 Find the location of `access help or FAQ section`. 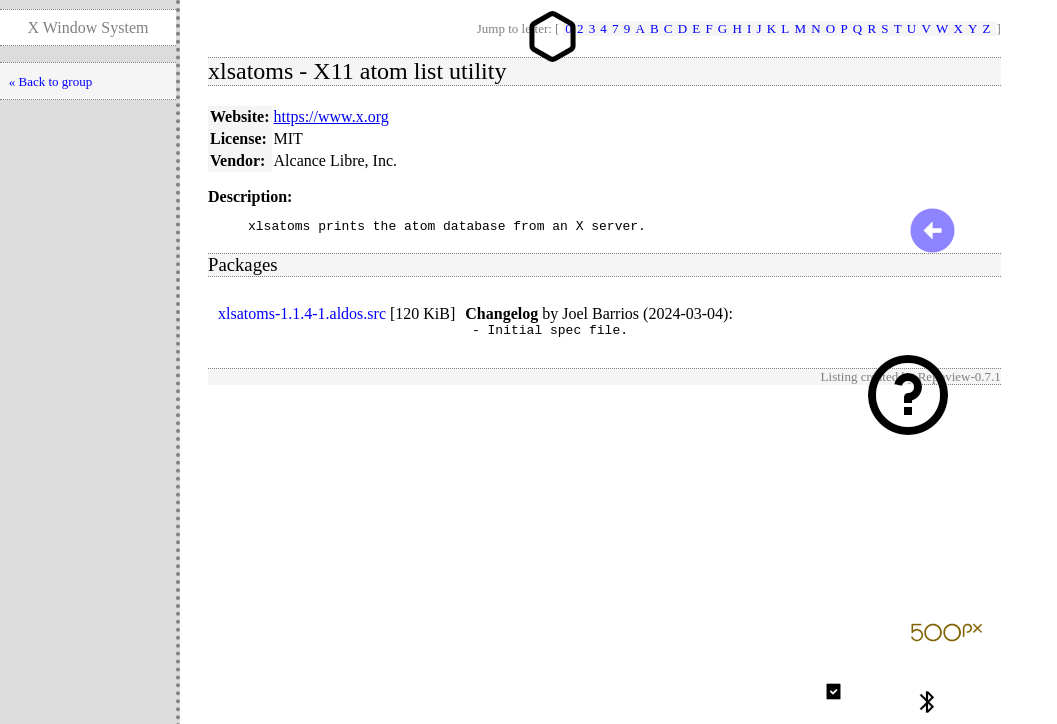

access help or FAQ section is located at coordinates (908, 395).